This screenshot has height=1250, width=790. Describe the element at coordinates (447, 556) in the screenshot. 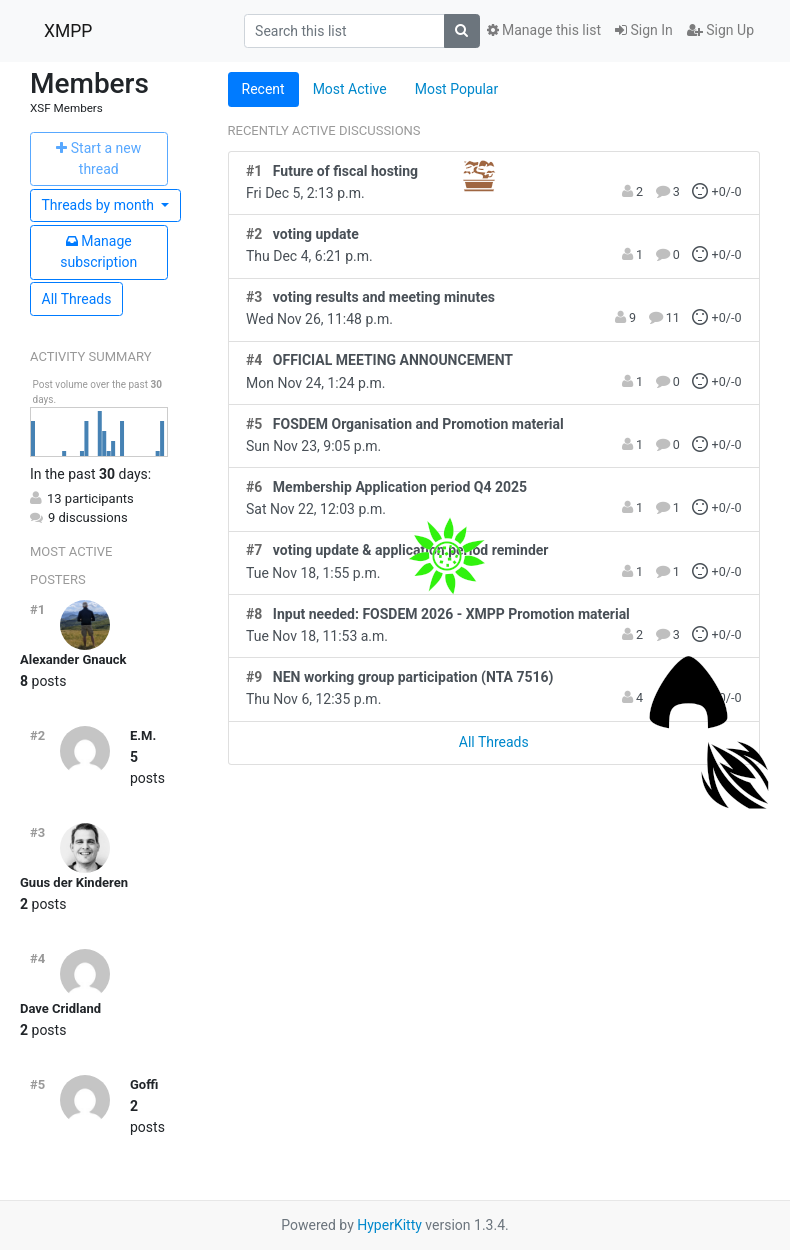

I see `indicates a garden or farming feature in a game` at that location.